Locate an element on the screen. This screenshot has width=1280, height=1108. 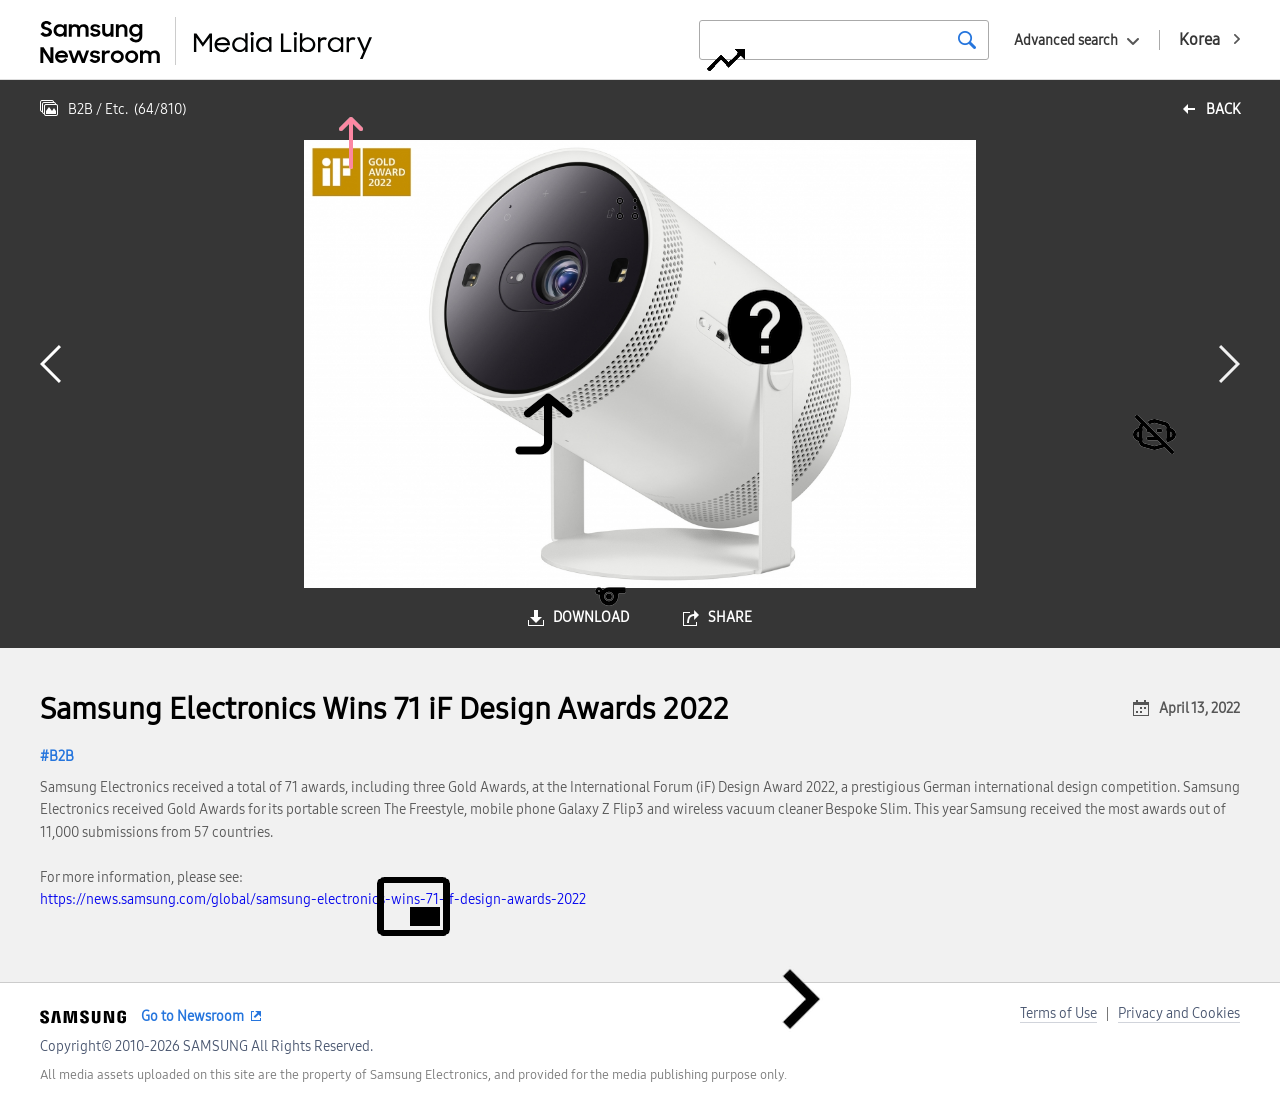
add branding or watermark to content is located at coordinates (413, 906).